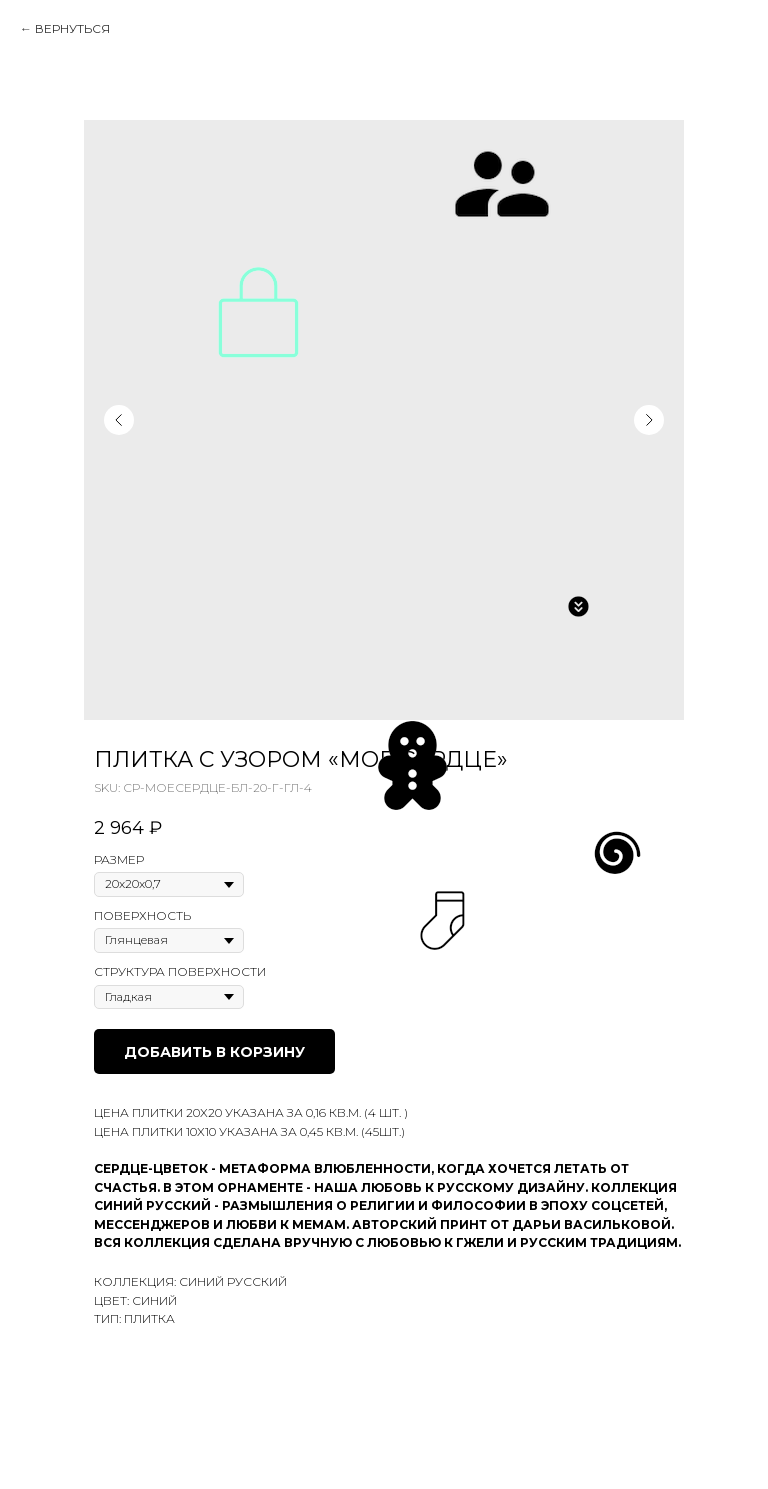  What do you see at coordinates (578, 606) in the screenshot?
I see `expand all content below` at bounding box center [578, 606].